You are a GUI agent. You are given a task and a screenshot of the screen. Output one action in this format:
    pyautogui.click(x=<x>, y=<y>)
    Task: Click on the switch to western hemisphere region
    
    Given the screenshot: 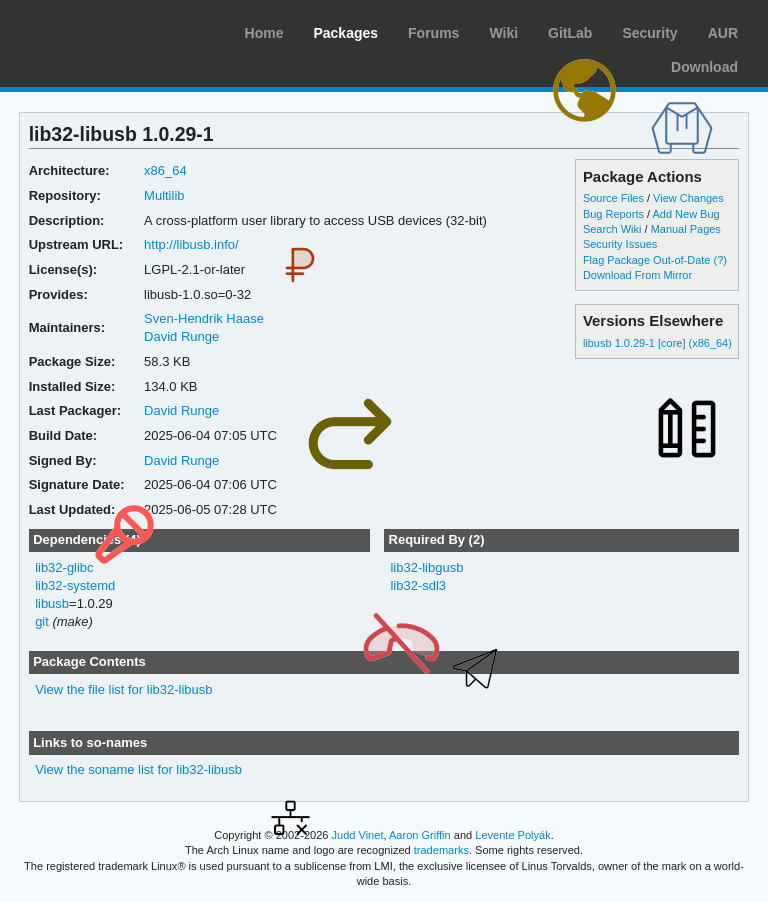 What is the action you would take?
    pyautogui.click(x=584, y=90)
    